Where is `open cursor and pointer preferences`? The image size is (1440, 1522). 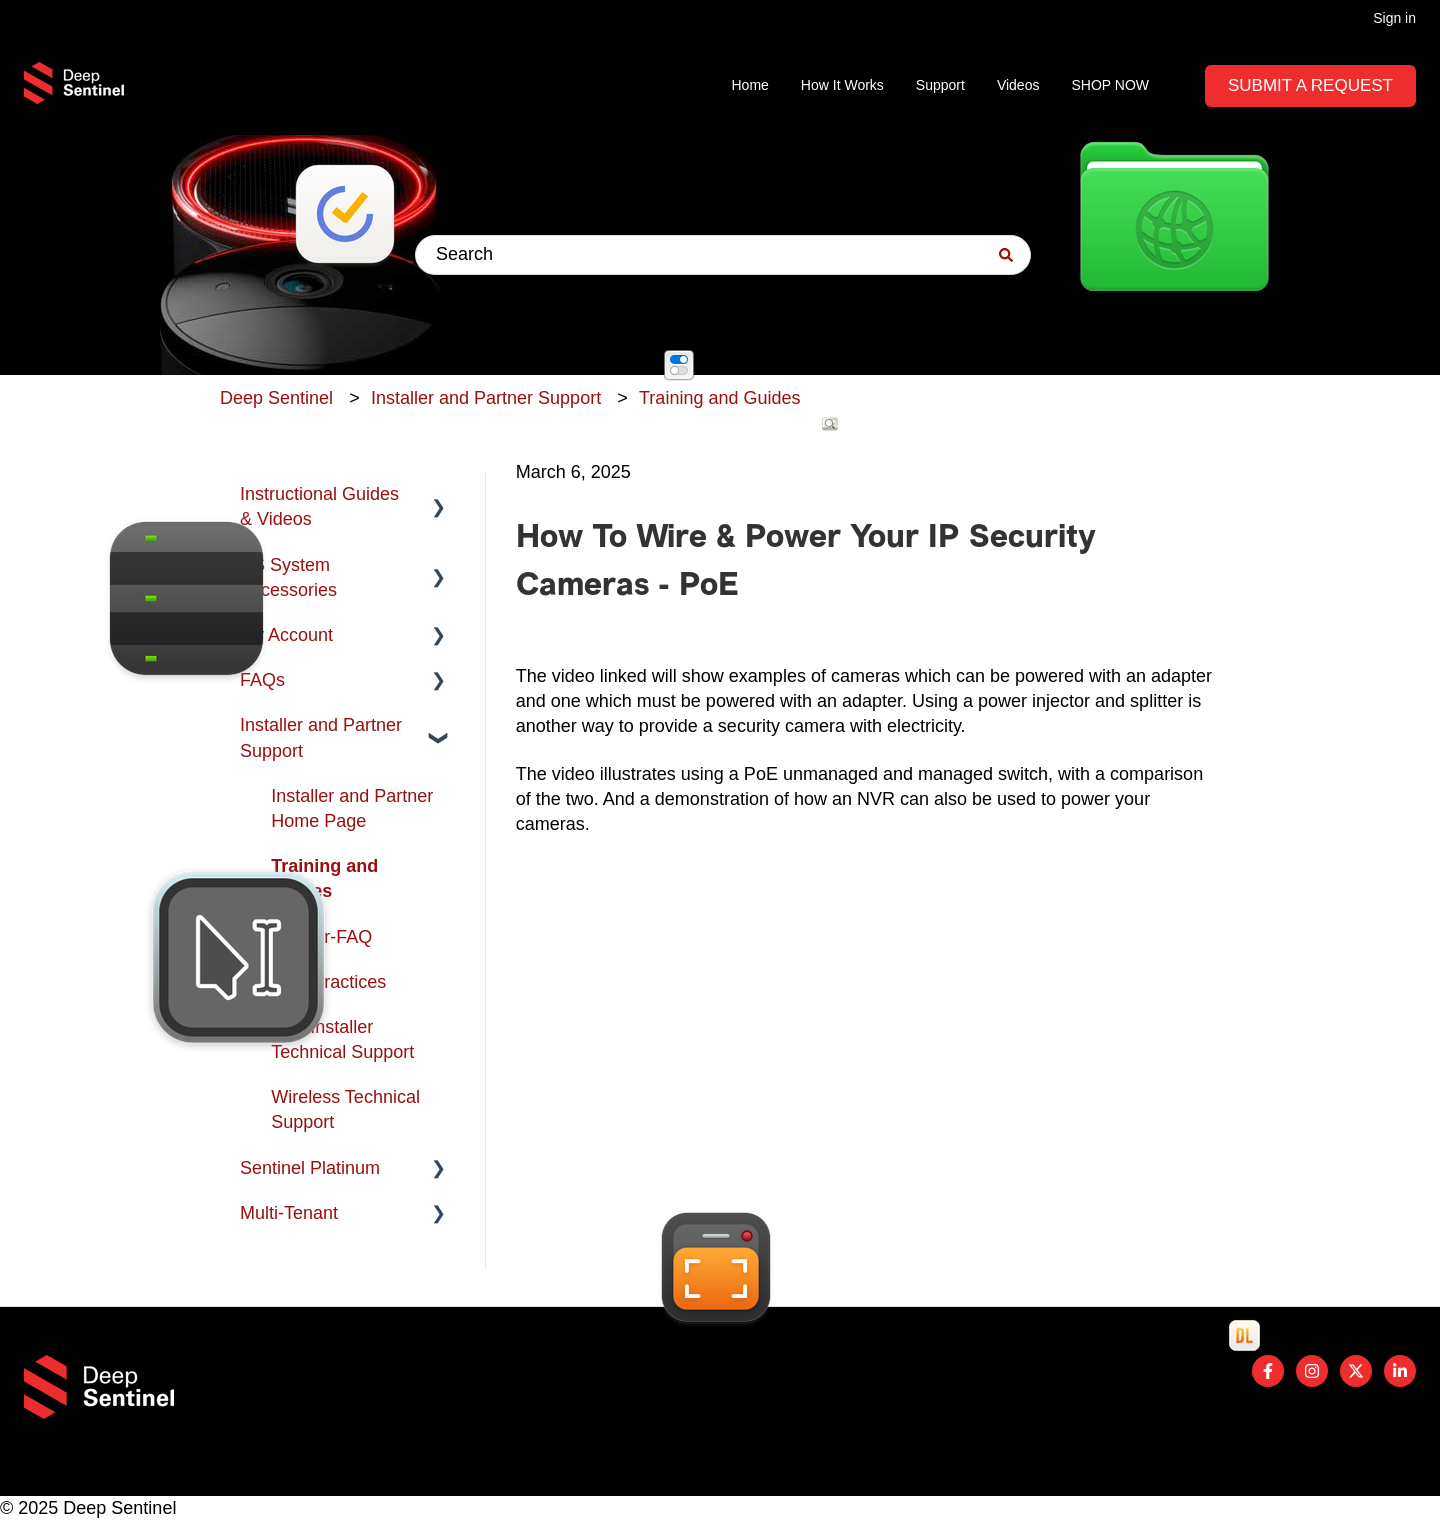
open cursor and pointer preferences is located at coordinates (238, 957).